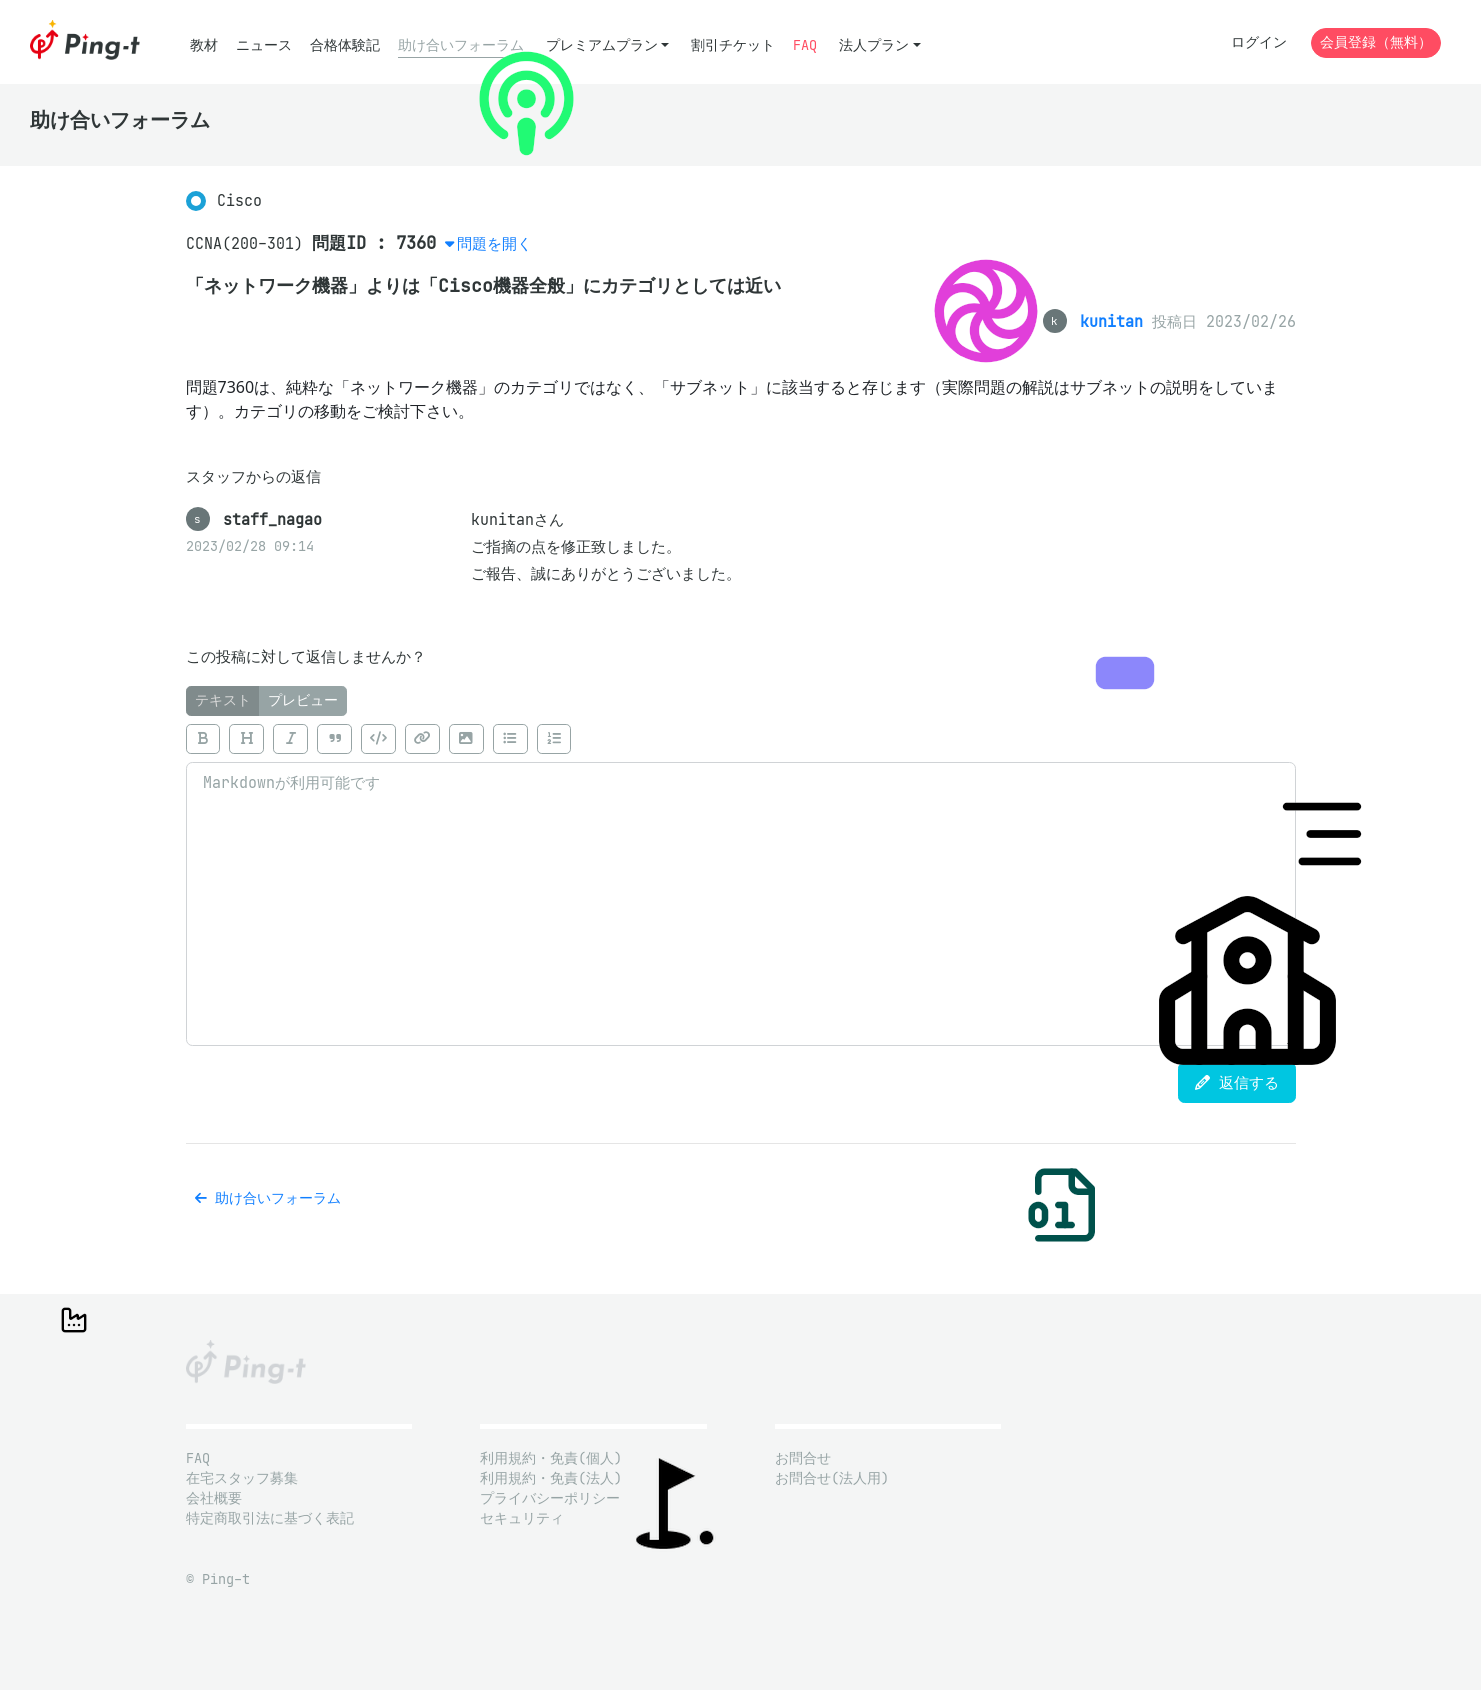 This screenshot has width=1481, height=1690. I want to click on view a binary or data file, so click(1065, 1205).